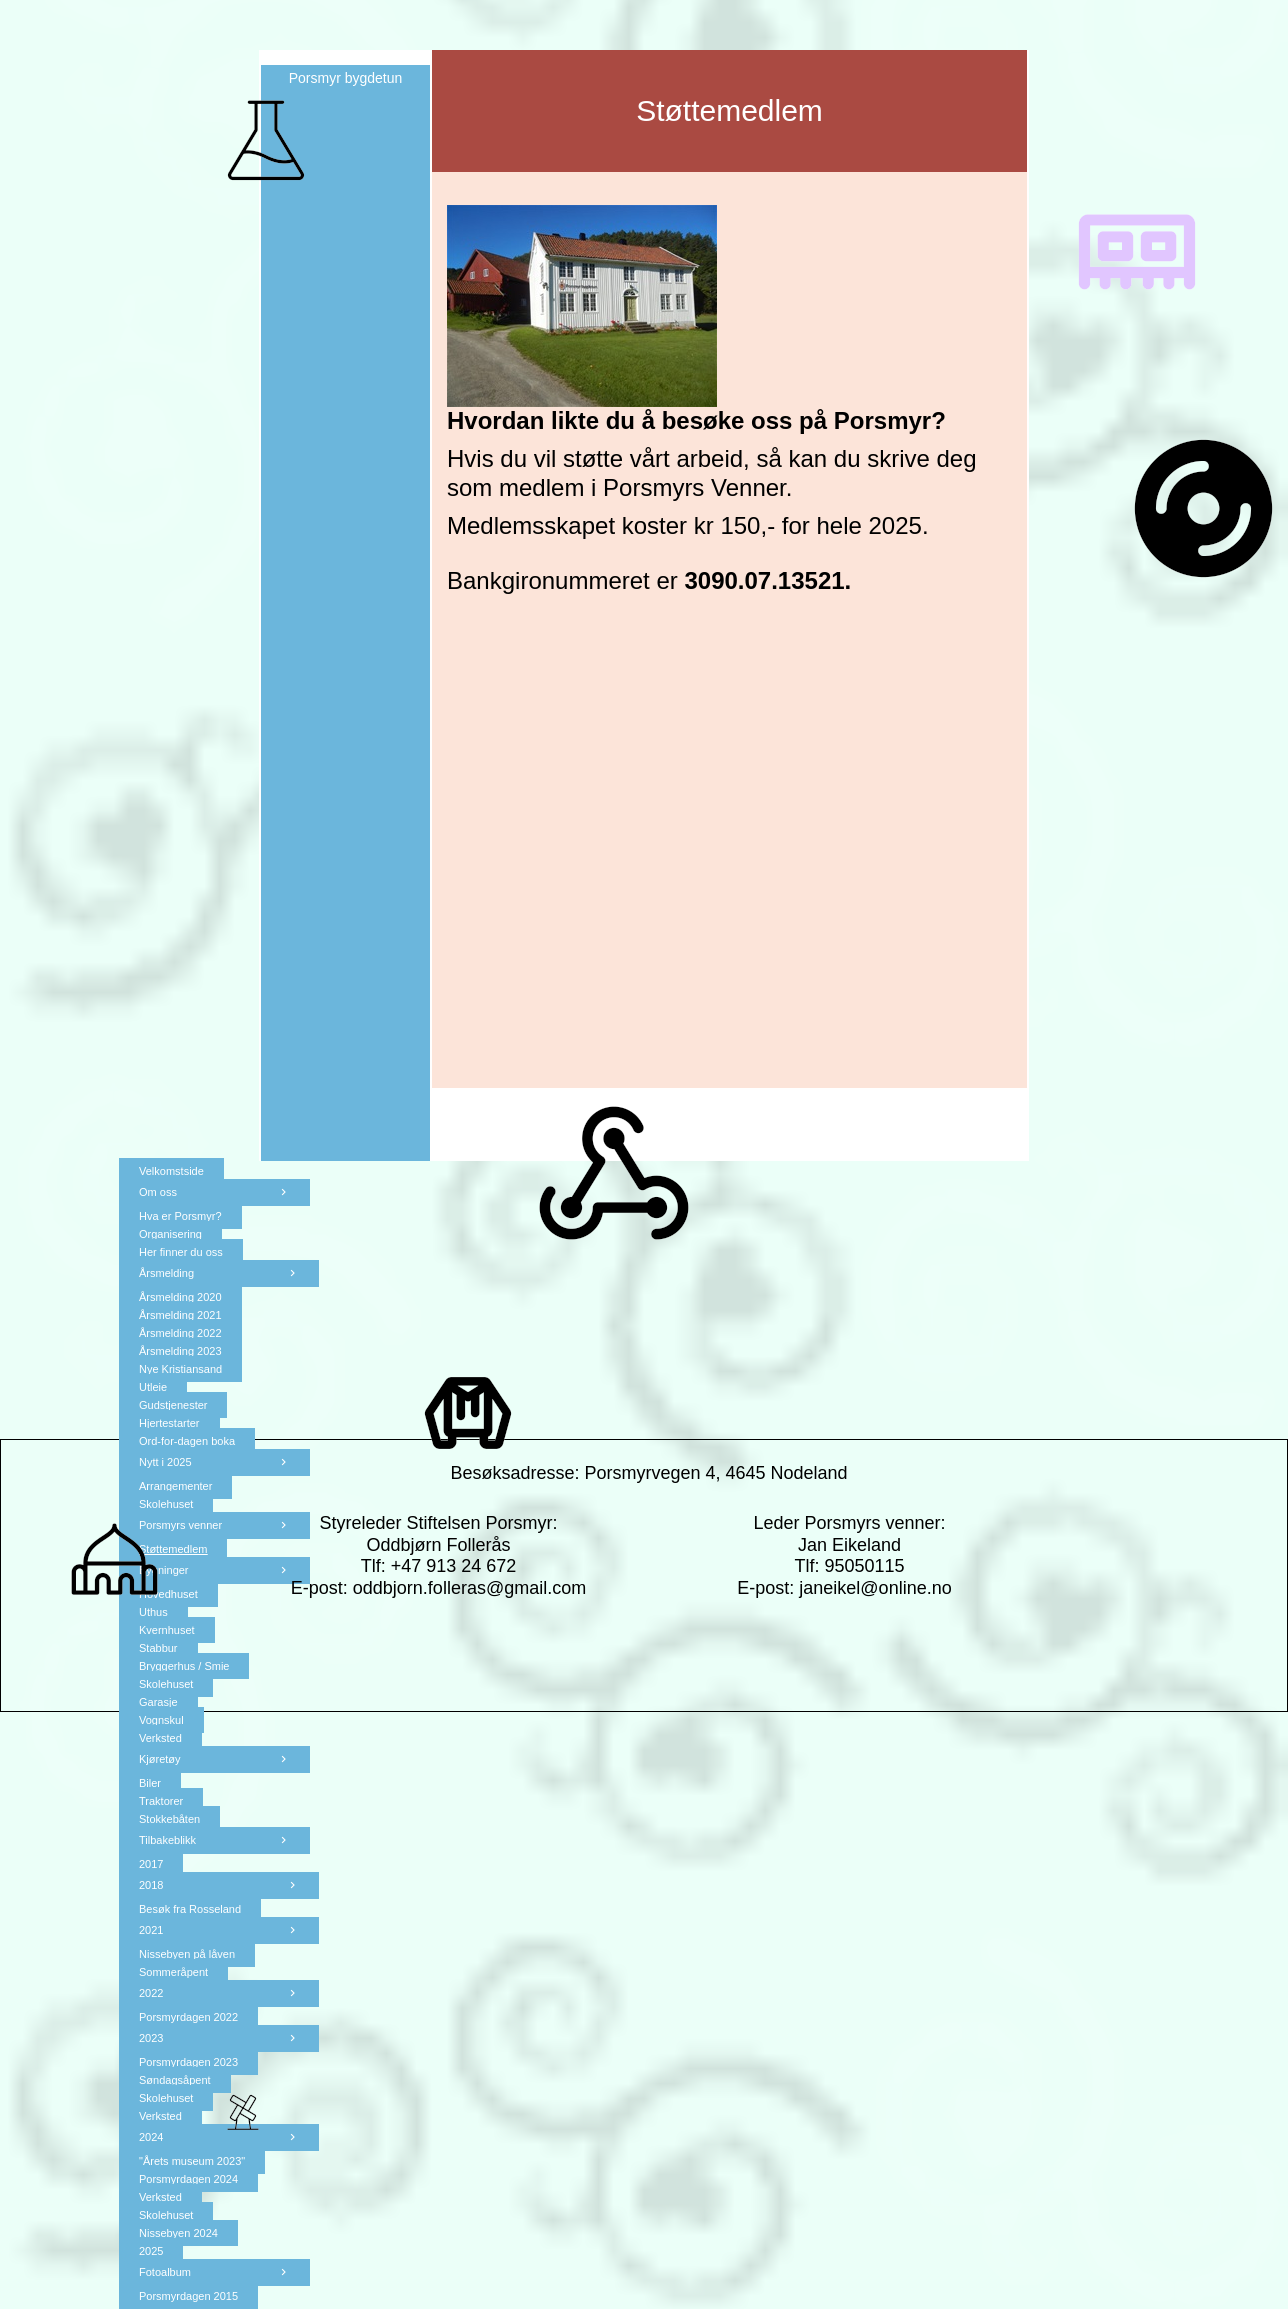  I want to click on access wind energy or renewable power settings, so click(243, 2113).